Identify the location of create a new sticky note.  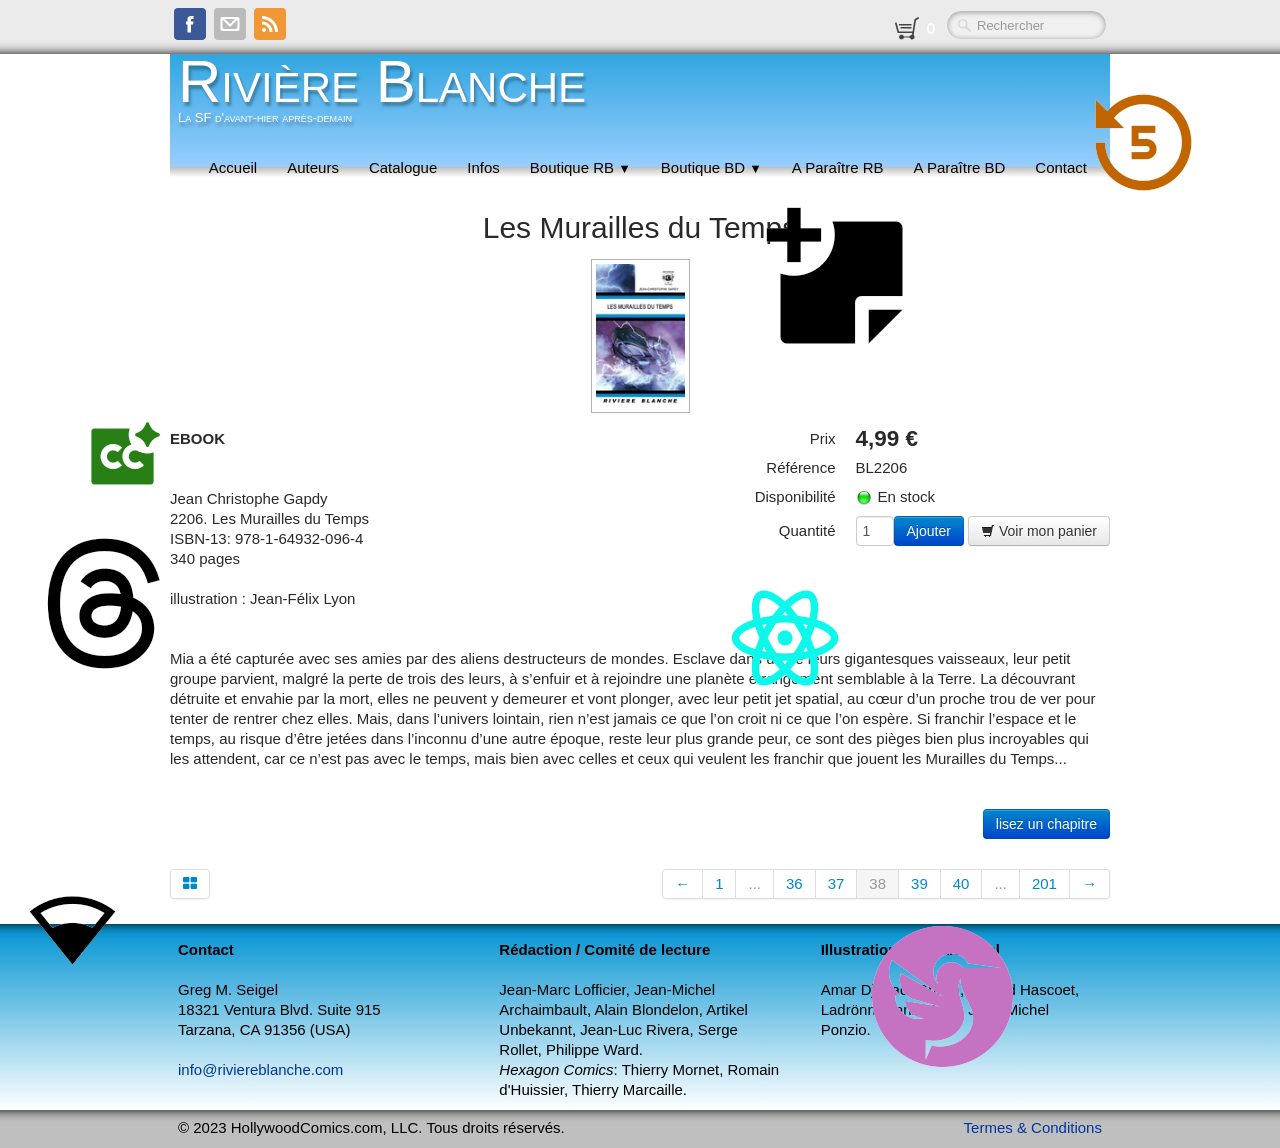
(841, 282).